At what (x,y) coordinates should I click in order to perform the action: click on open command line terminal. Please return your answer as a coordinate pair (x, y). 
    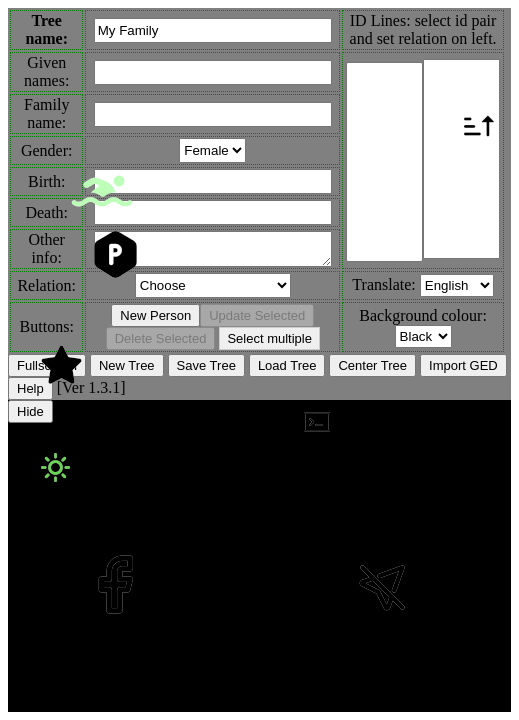
    Looking at the image, I should click on (317, 422).